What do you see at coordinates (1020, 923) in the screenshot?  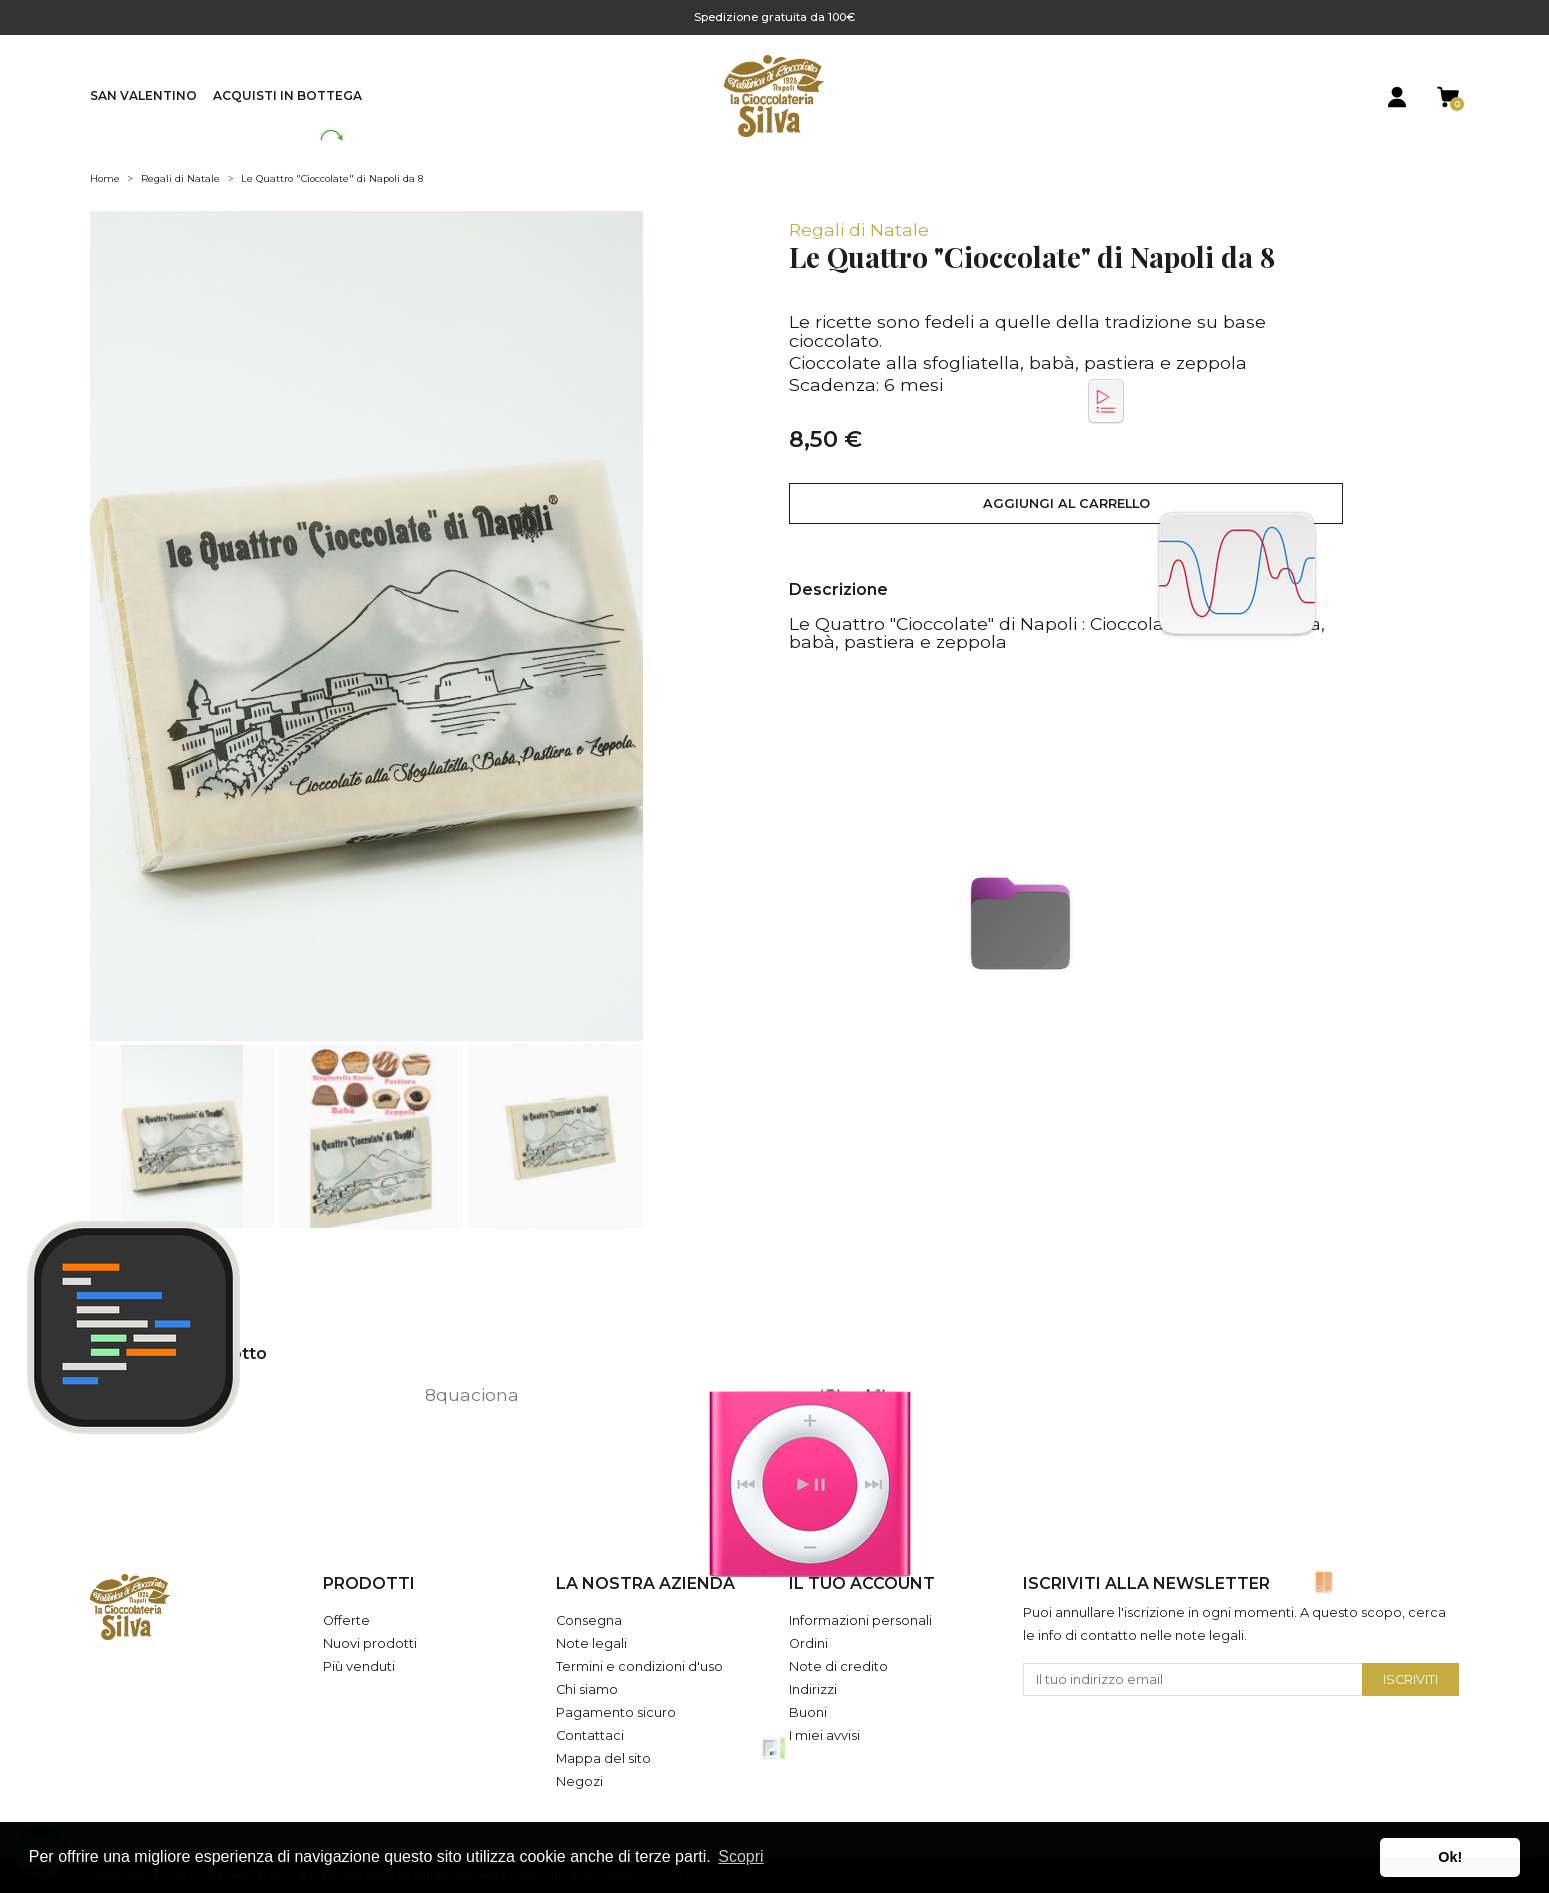 I see `open folder to view contents` at bounding box center [1020, 923].